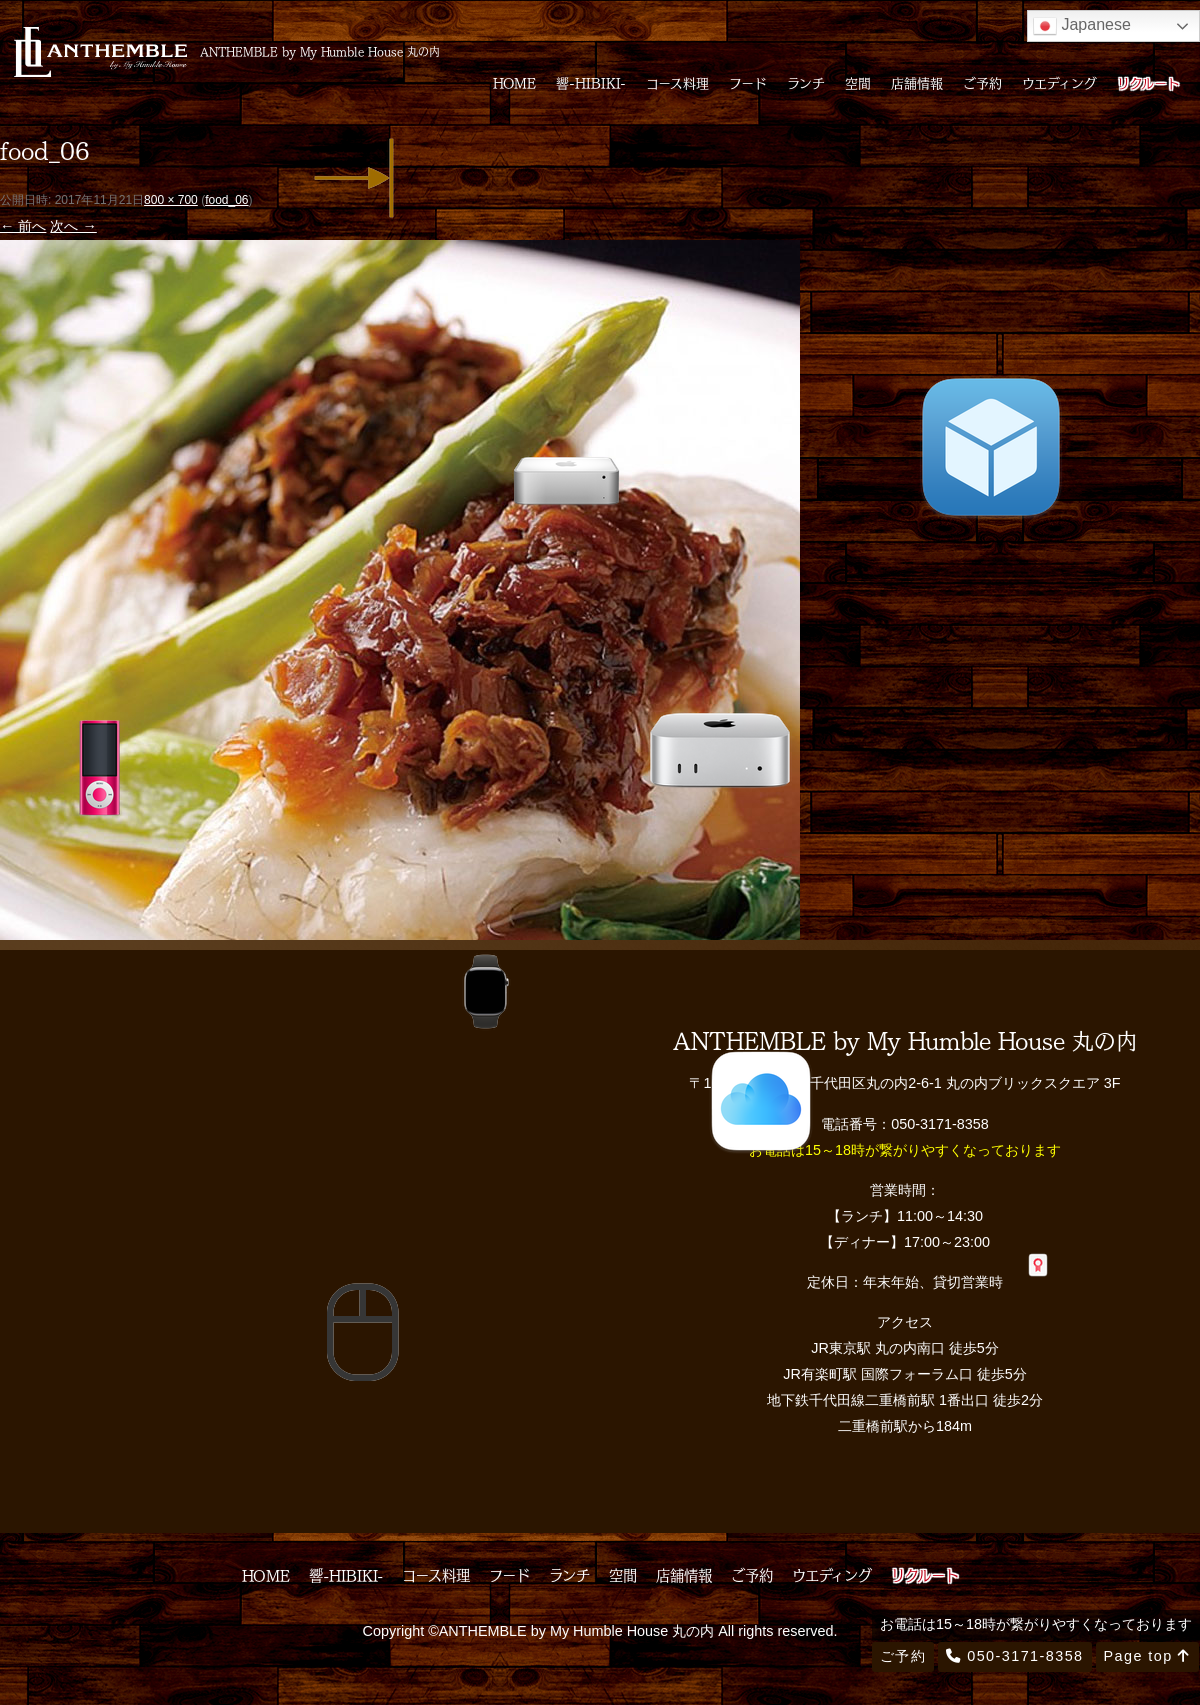 This screenshot has height=1705, width=1200. Describe the element at coordinates (485, 991) in the screenshot. I see `apple watch series 10 device icon` at that location.